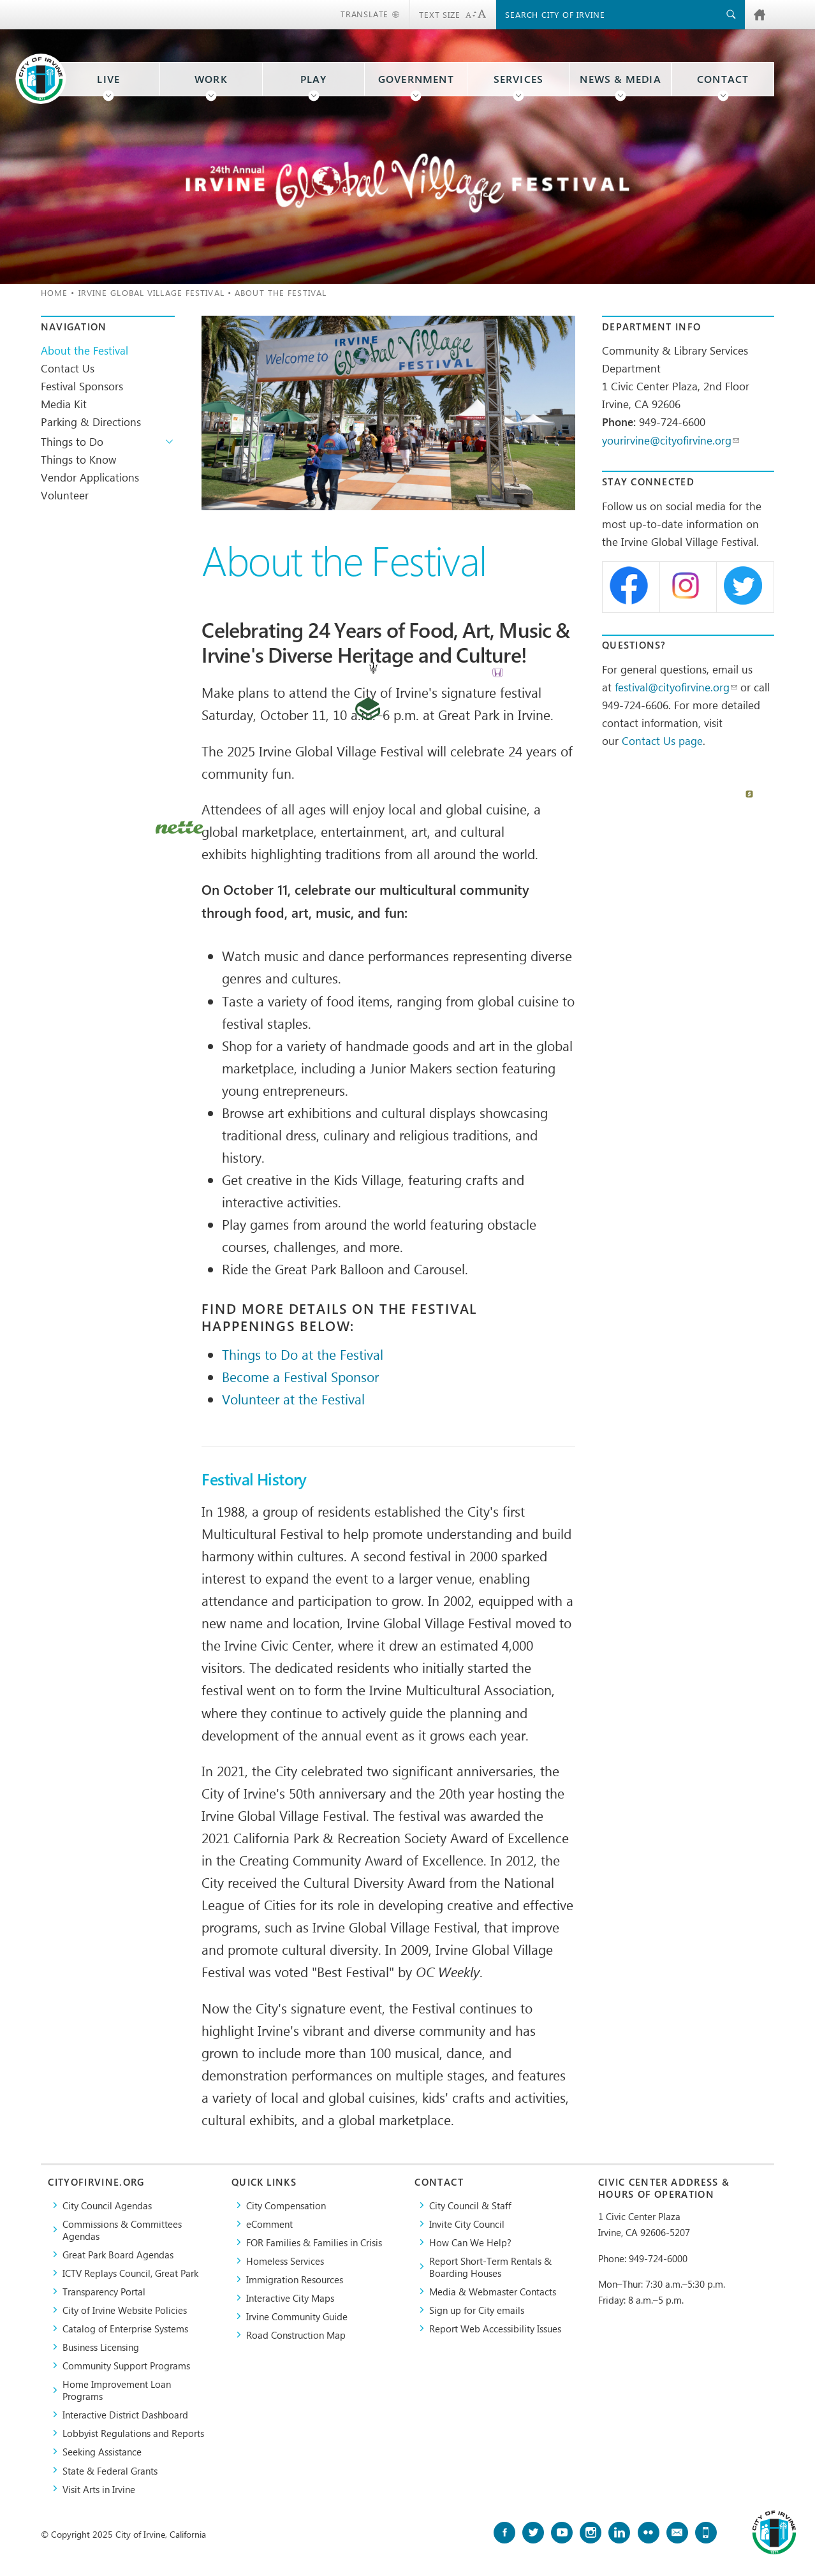 The width and height of the screenshot is (815, 2576). What do you see at coordinates (180, 827) in the screenshot?
I see `nette framework logo` at bounding box center [180, 827].